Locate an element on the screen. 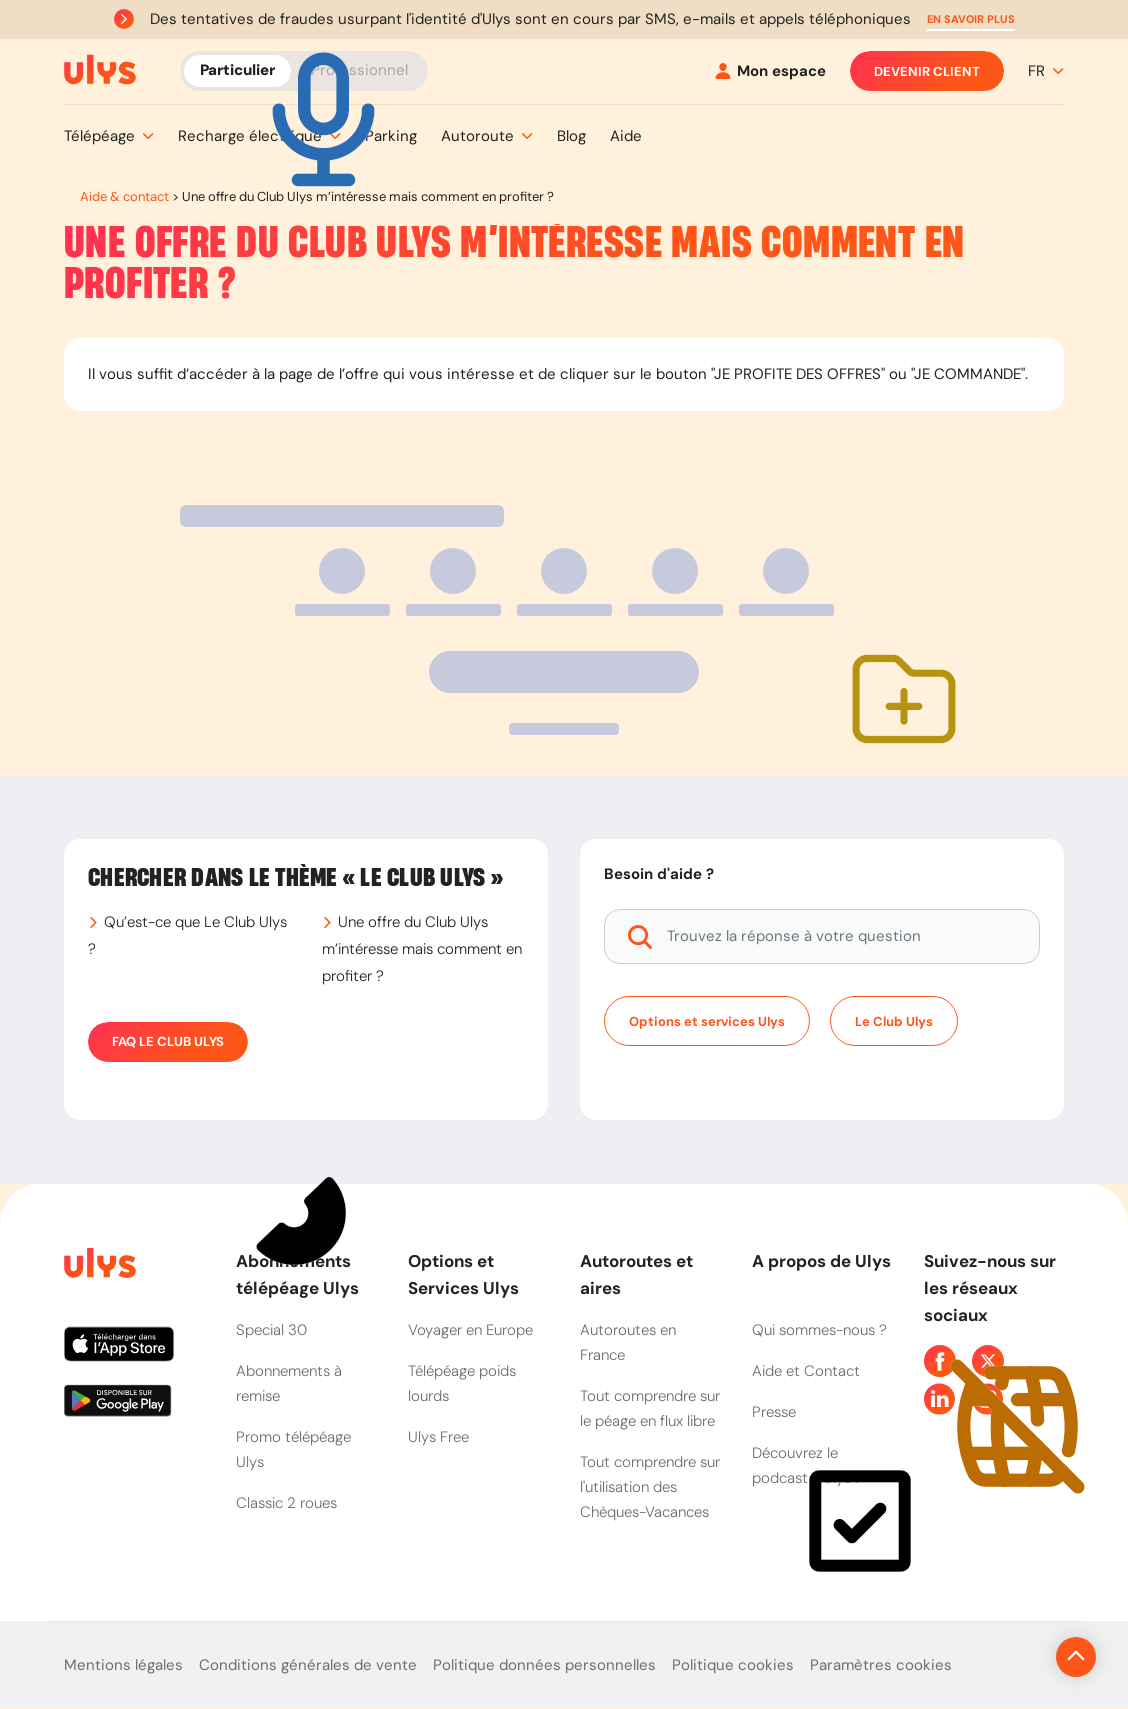 Image resolution: width=1128 pixels, height=1709 pixels. mark task as complete is located at coordinates (860, 1521).